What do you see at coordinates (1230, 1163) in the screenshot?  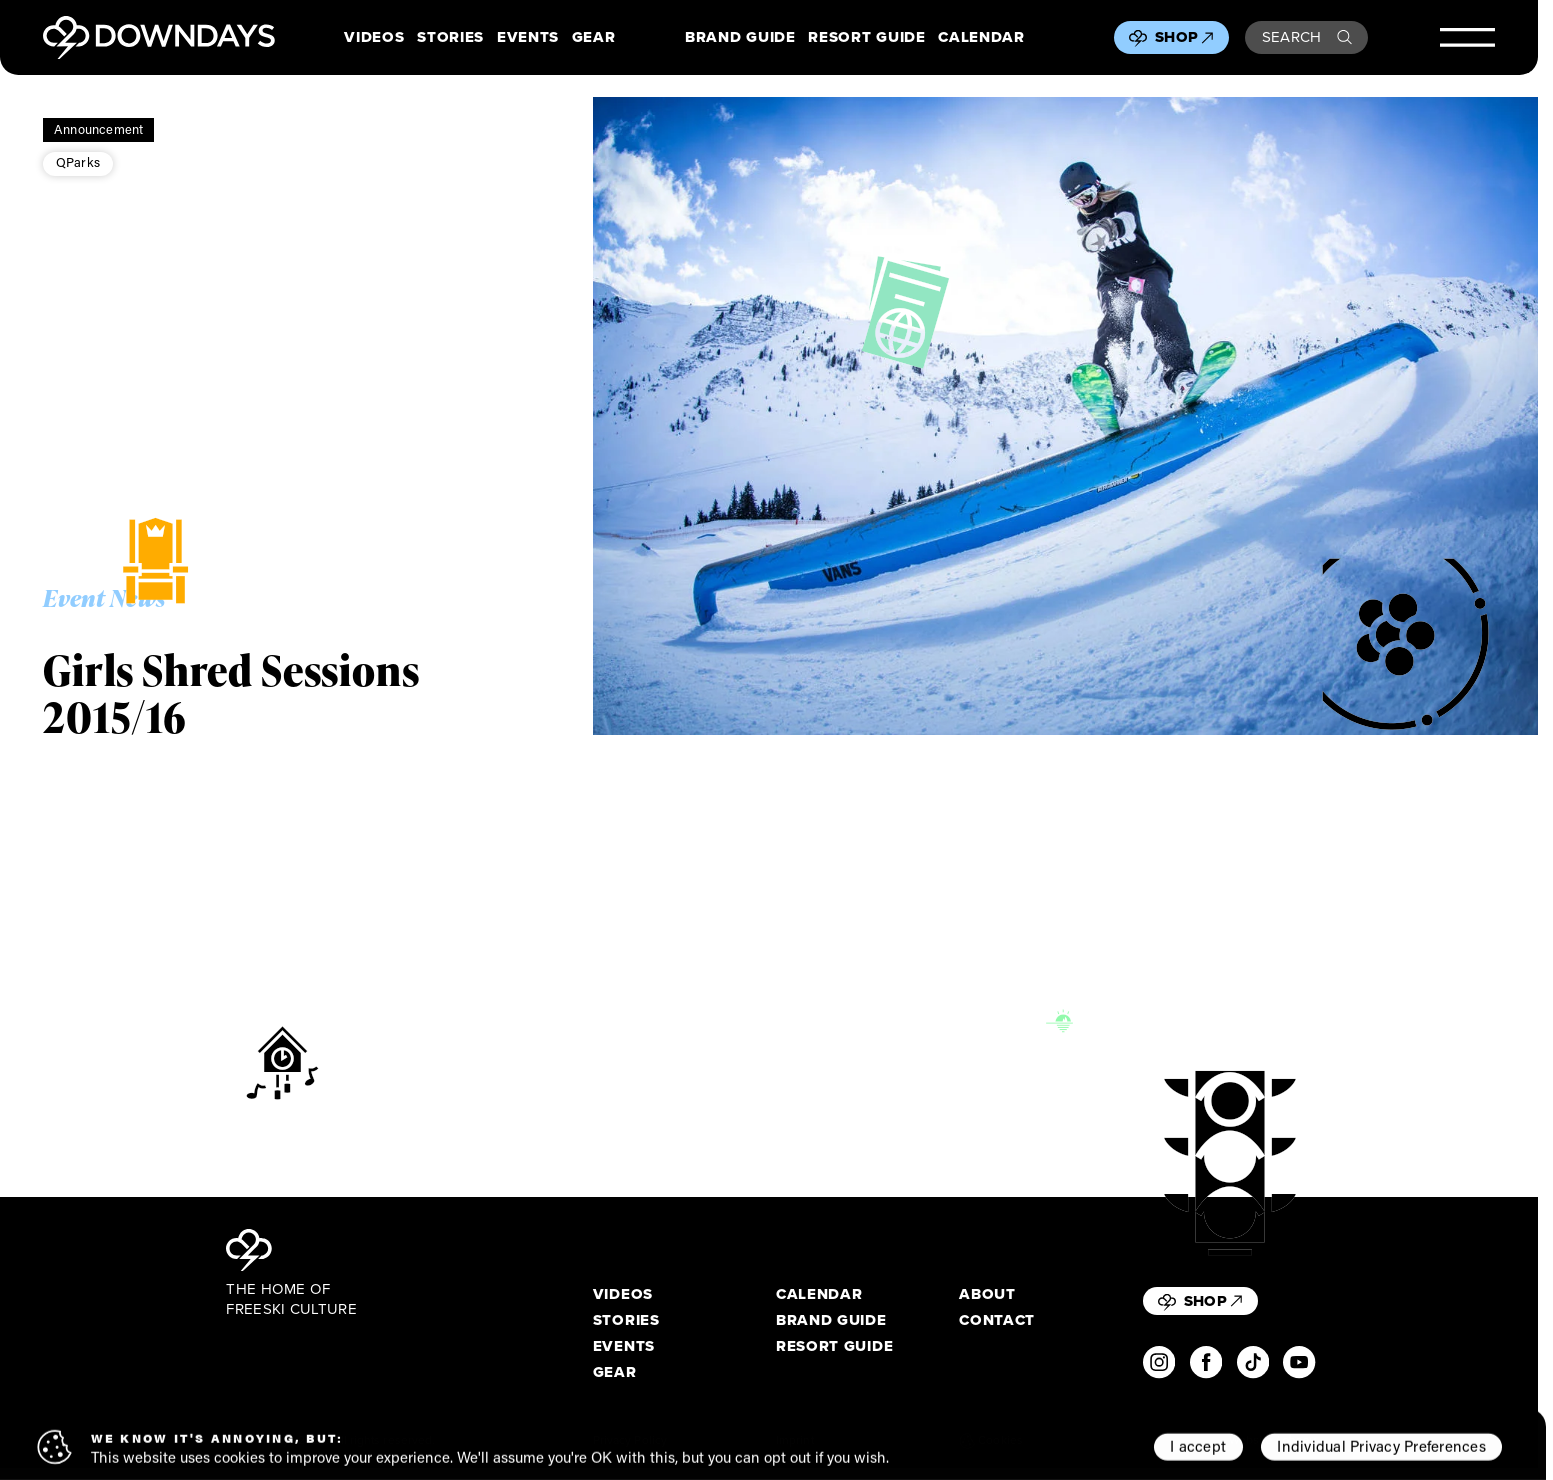 I see `indicates a stopped or halted state` at bounding box center [1230, 1163].